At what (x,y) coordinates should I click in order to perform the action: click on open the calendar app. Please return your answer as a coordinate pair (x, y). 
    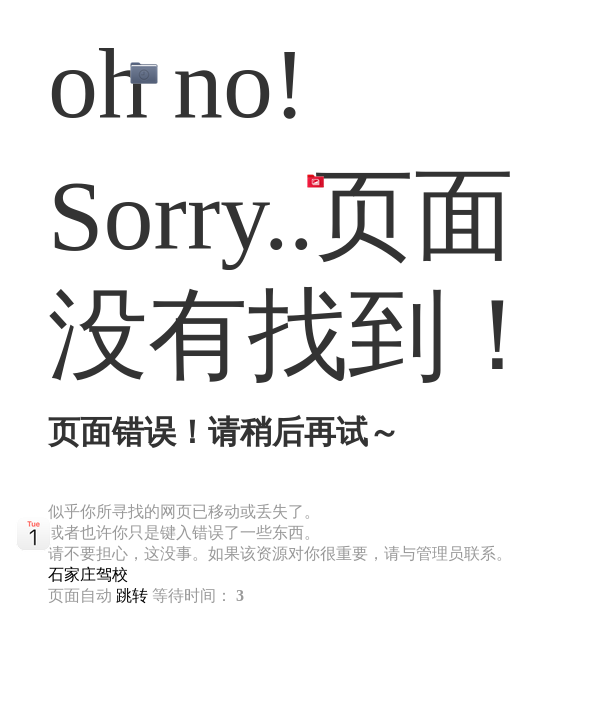
    Looking at the image, I should click on (33, 533).